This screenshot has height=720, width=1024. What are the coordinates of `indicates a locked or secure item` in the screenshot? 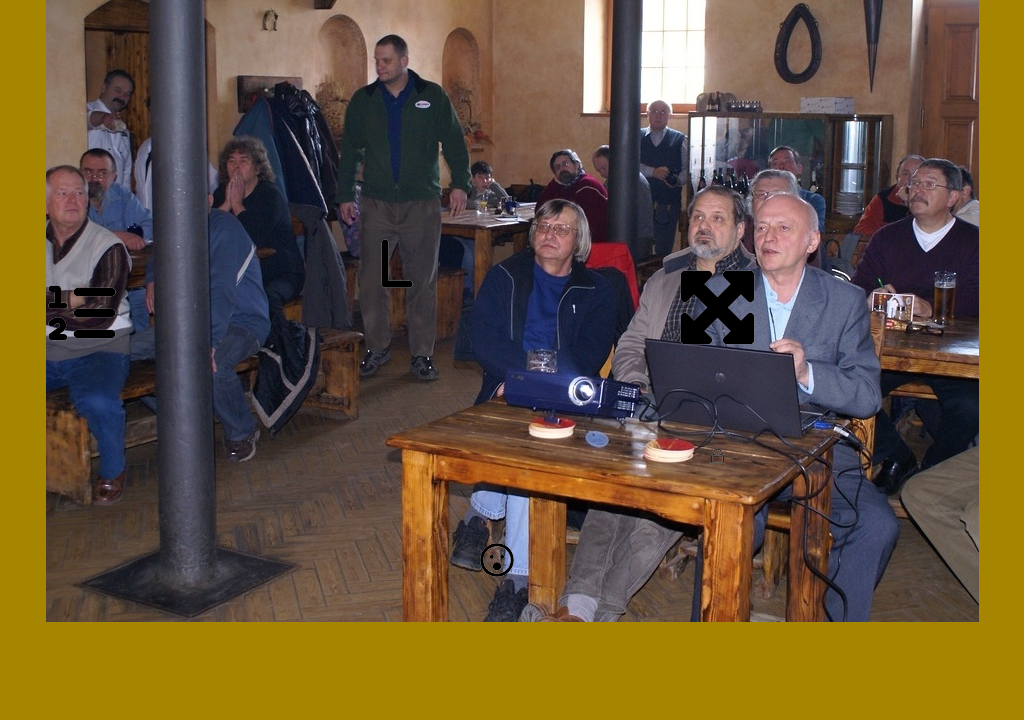 It's located at (717, 456).